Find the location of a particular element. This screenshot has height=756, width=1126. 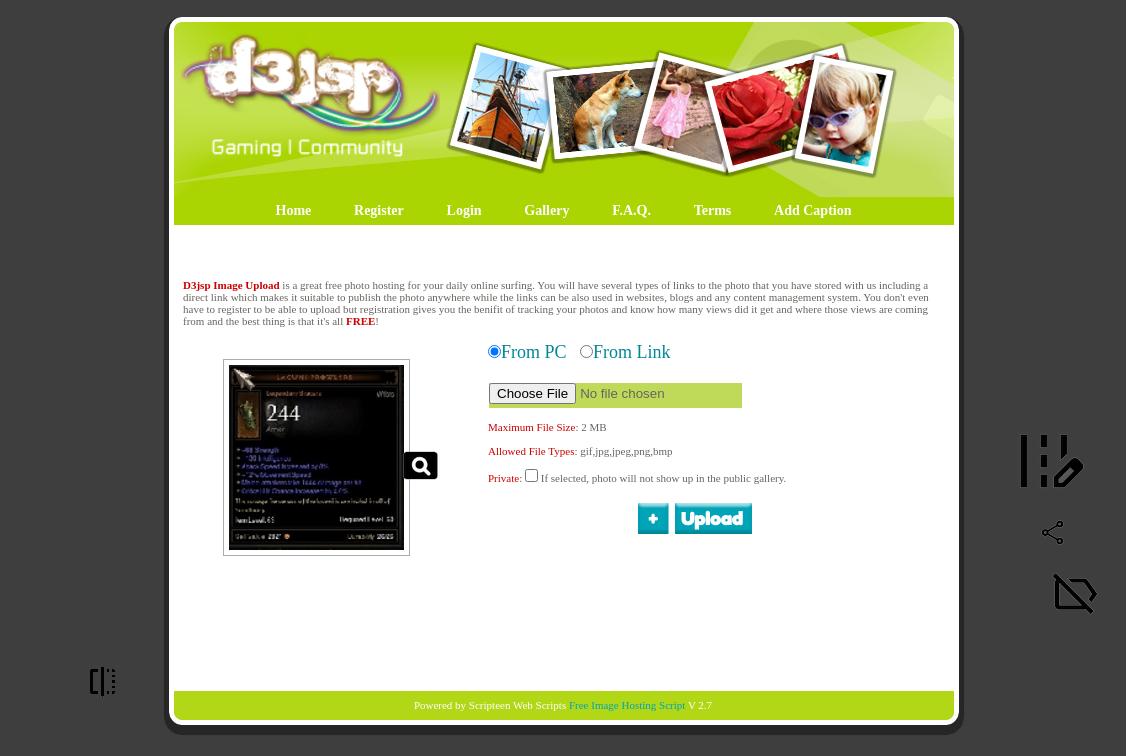

remove a label or tag from an item is located at coordinates (1075, 594).